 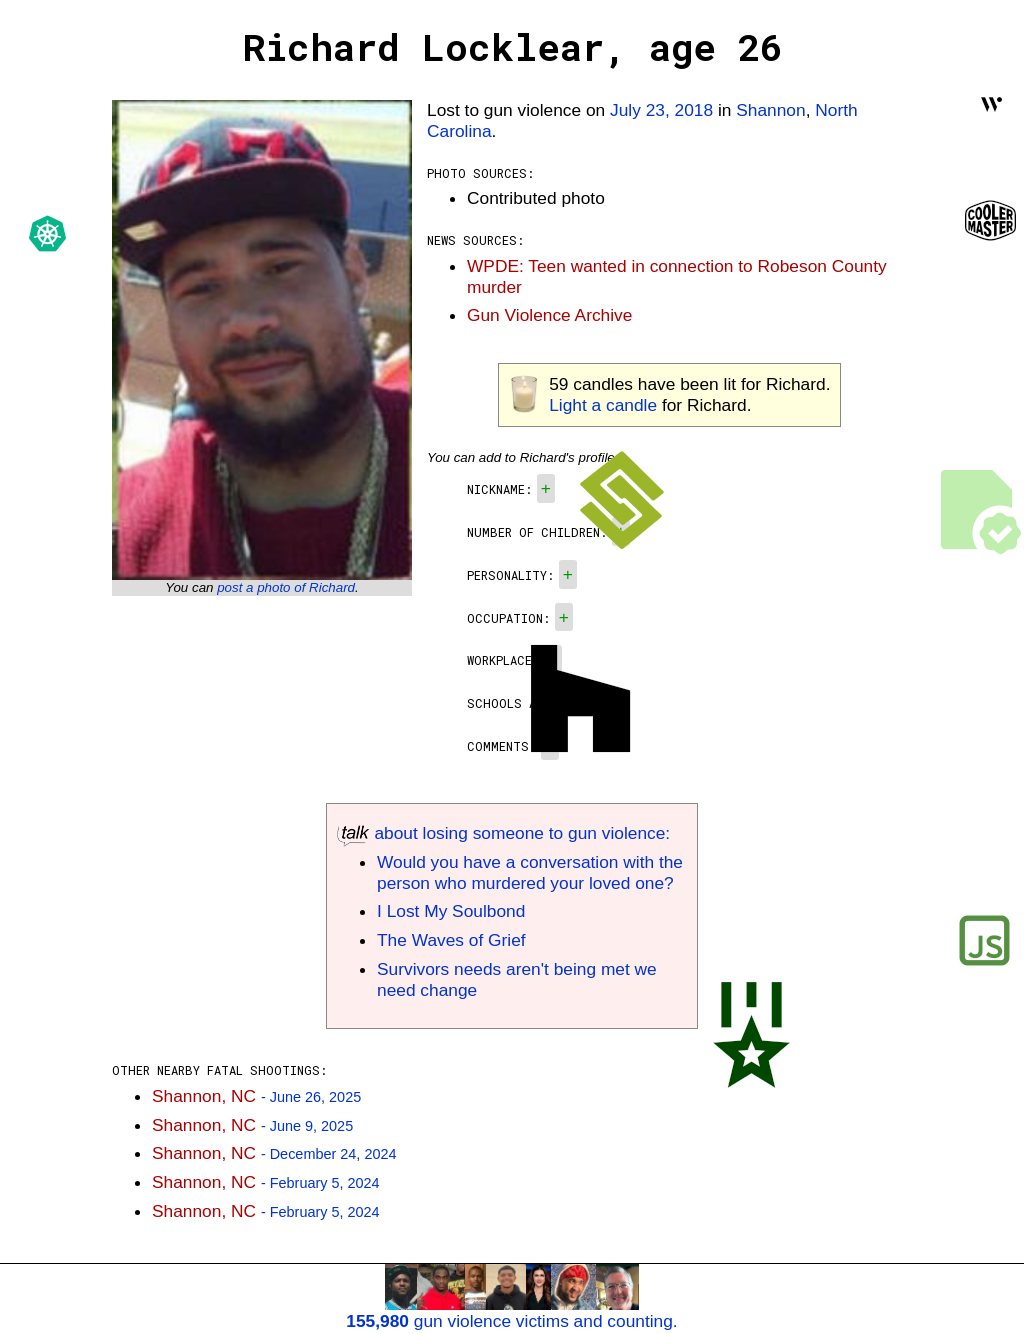 What do you see at coordinates (991, 104) in the screenshot?
I see `open the Wantedly app` at bounding box center [991, 104].